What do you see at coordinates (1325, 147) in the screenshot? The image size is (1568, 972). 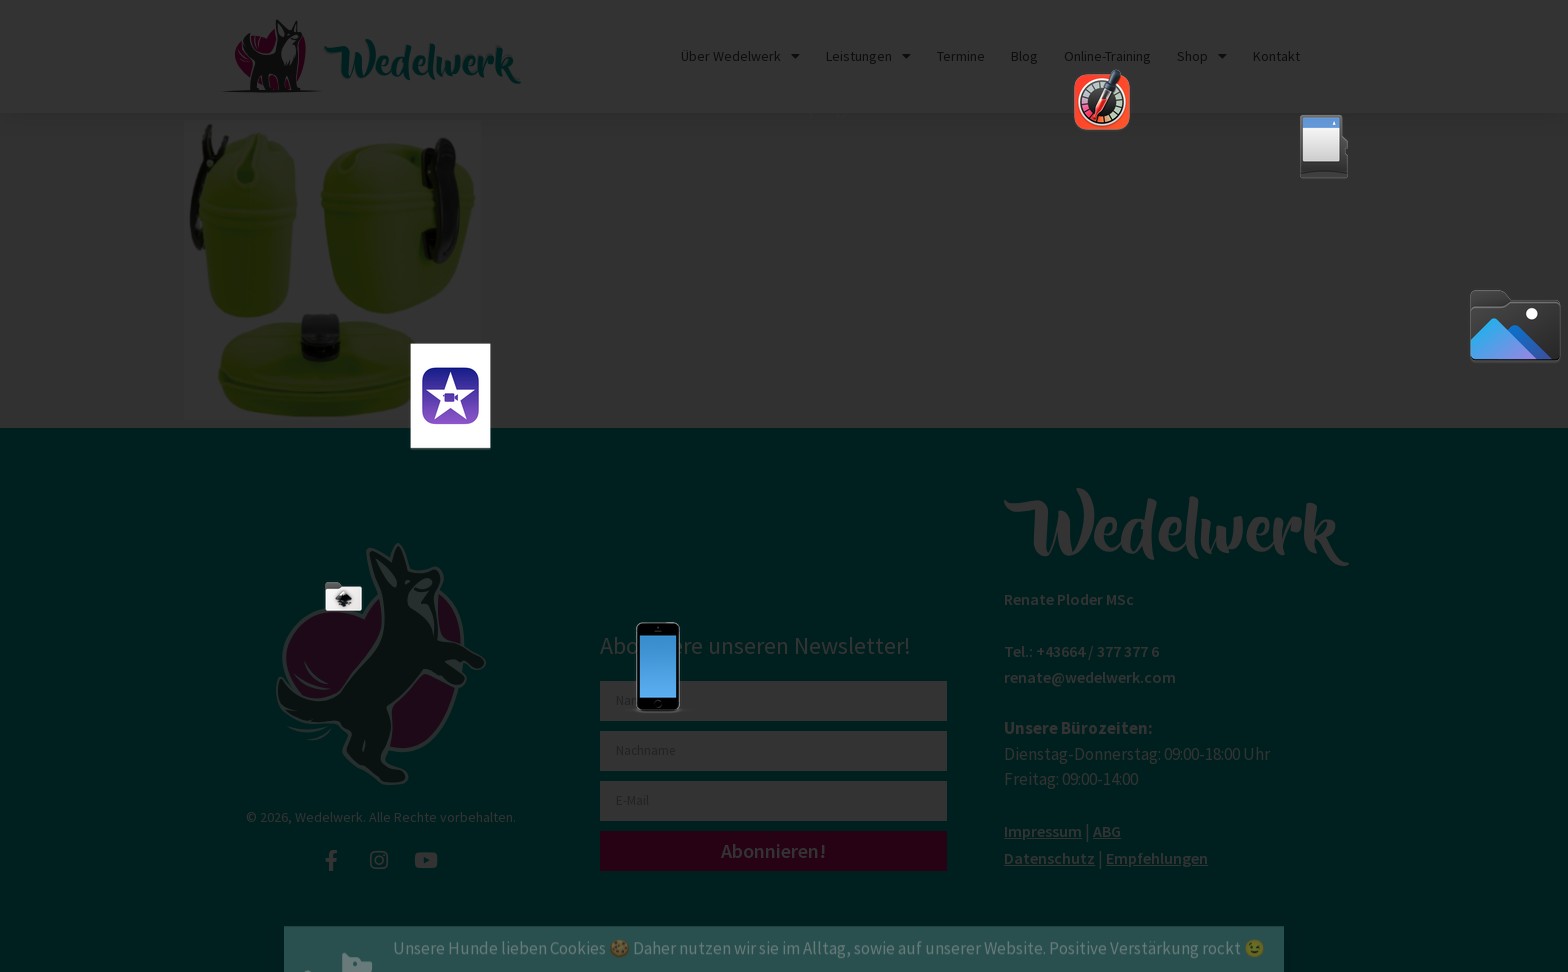 I see `microSD or TransFlash memory card storage device` at bounding box center [1325, 147].